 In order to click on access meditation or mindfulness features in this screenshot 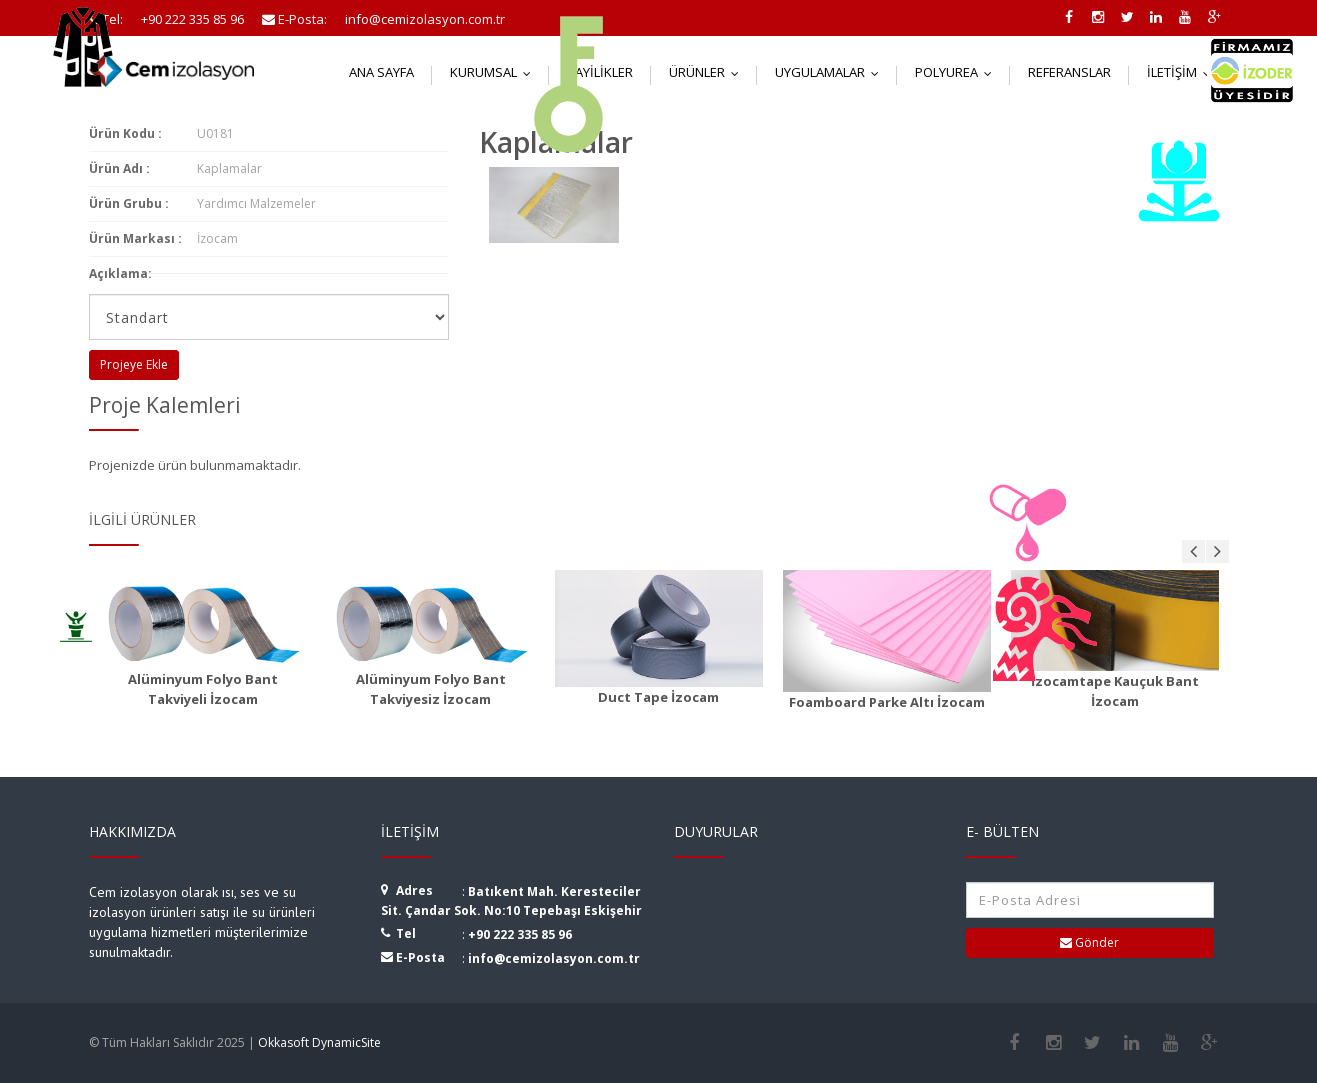, I will do `click(1179, 181)`.